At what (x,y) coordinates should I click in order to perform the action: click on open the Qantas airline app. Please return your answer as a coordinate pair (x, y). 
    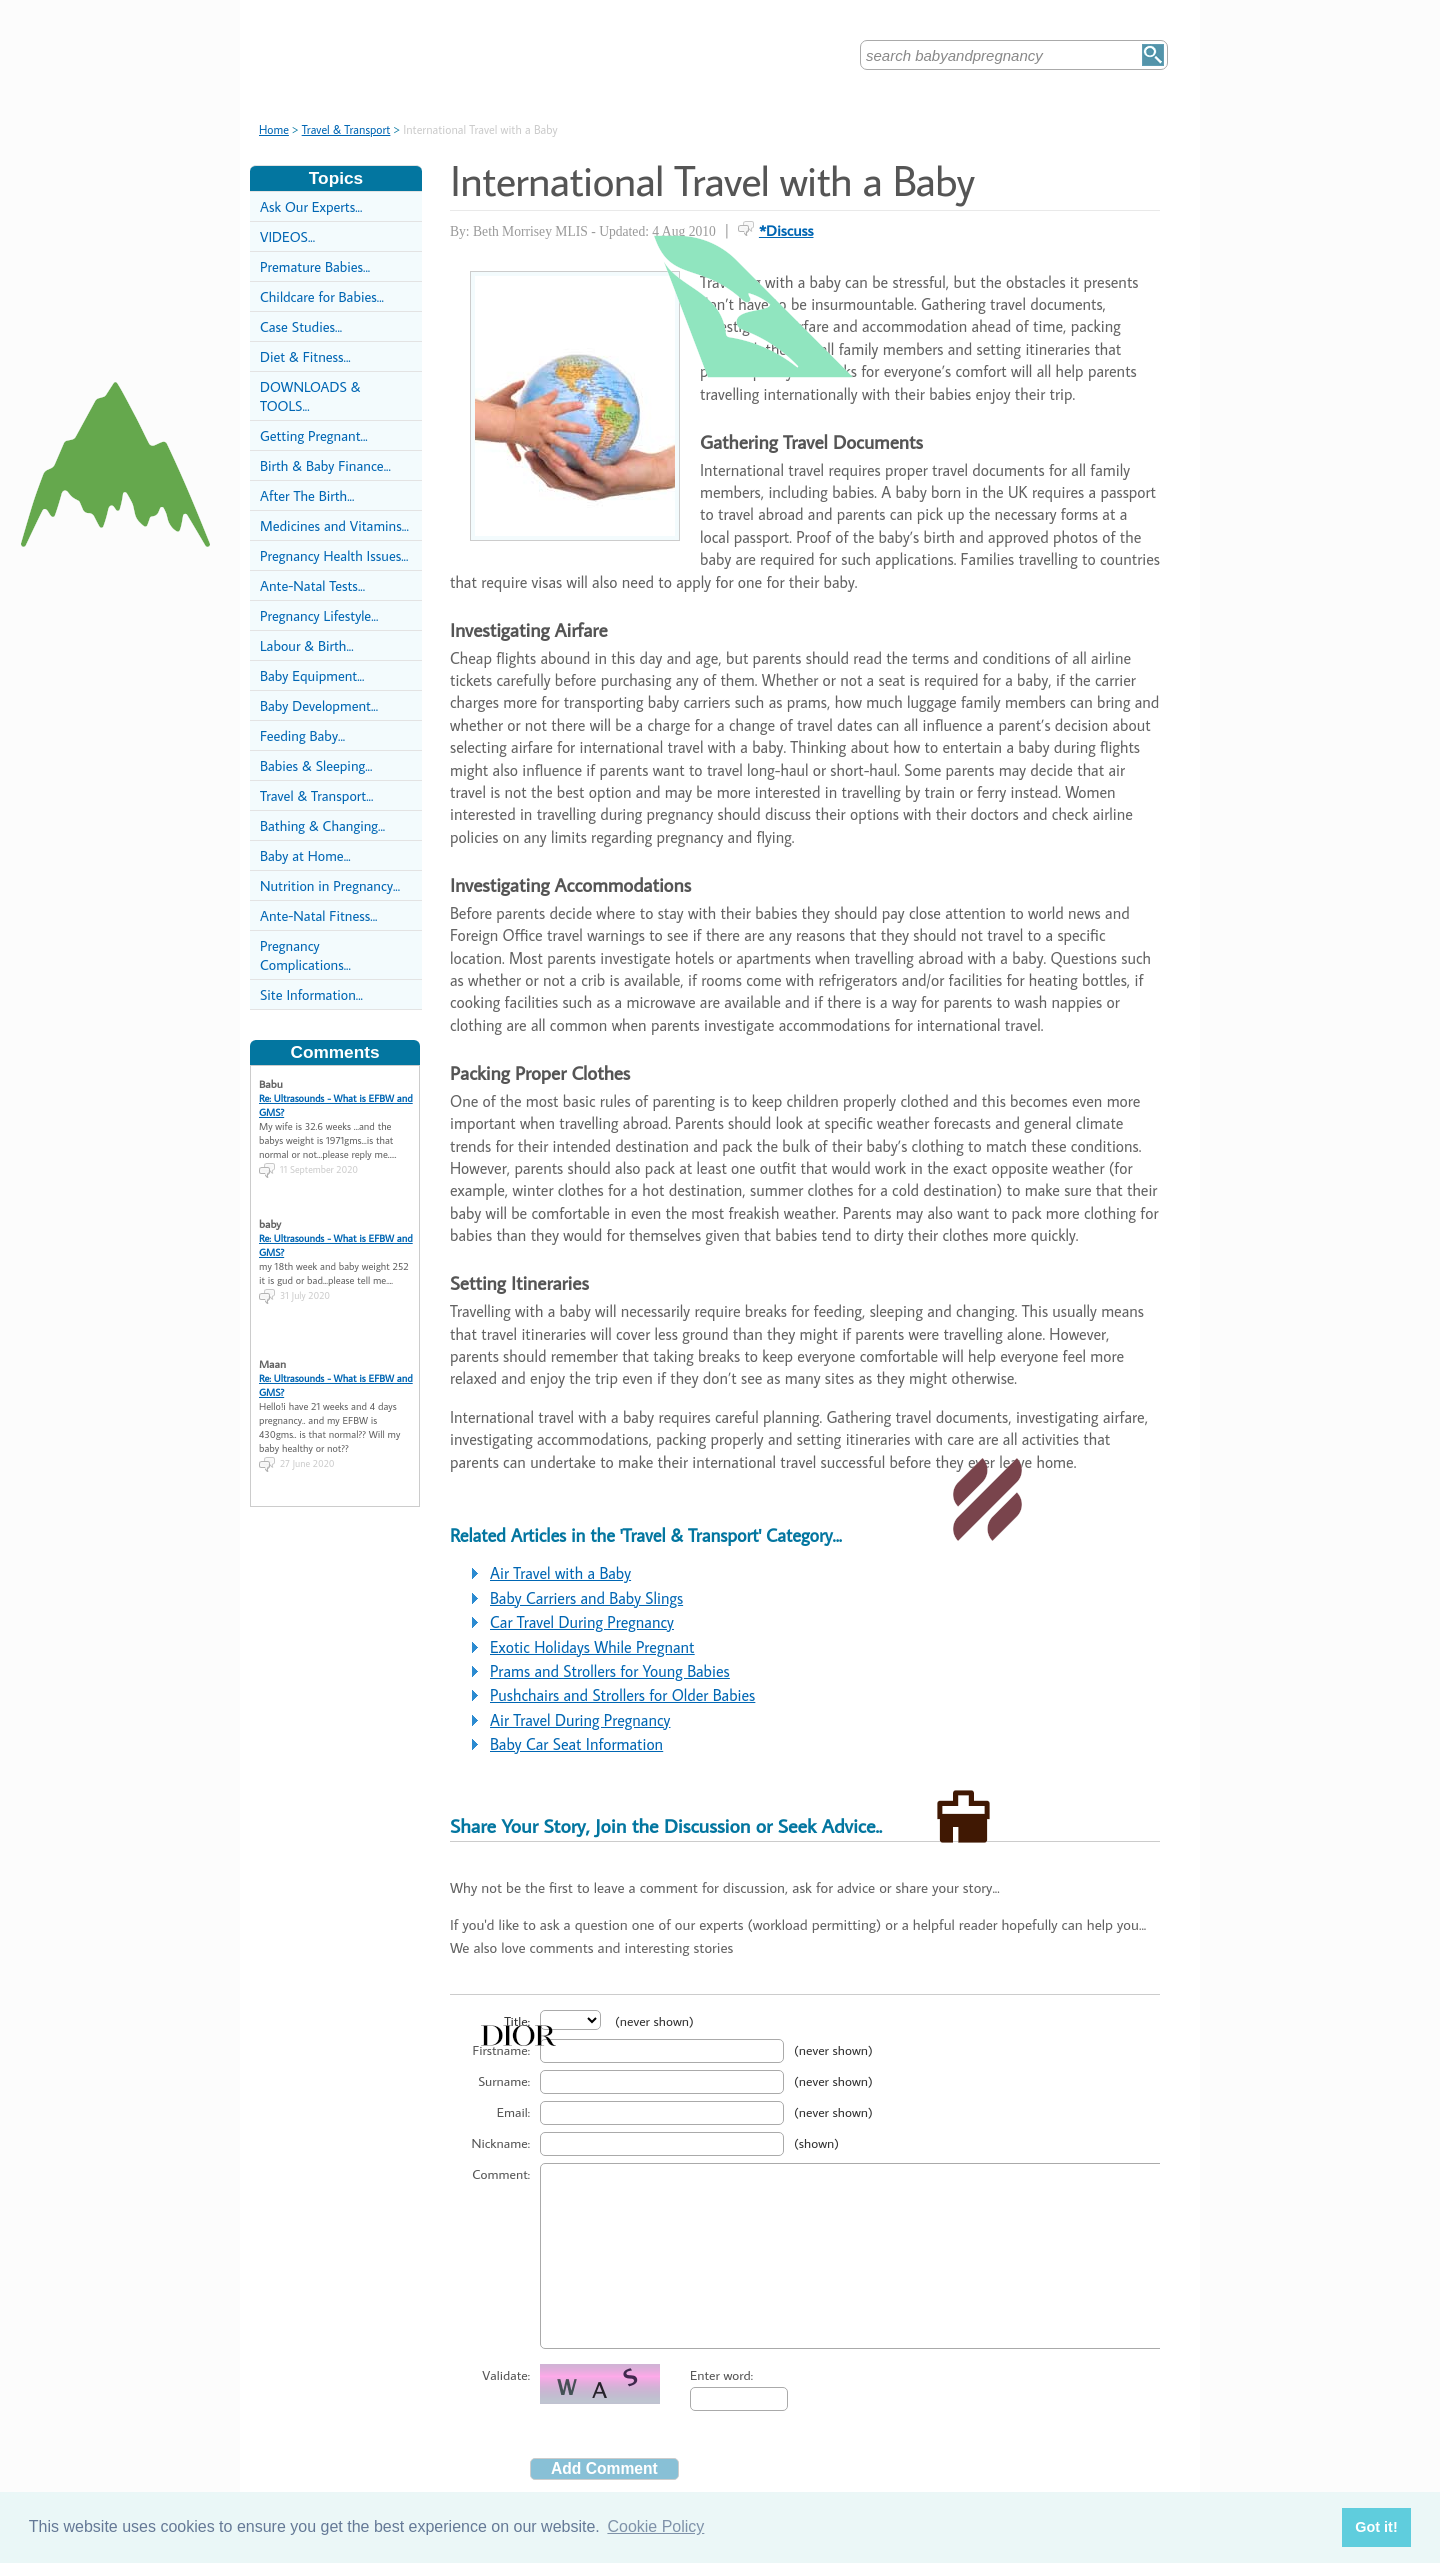
    Looking at the image, I should click on (753, 306).